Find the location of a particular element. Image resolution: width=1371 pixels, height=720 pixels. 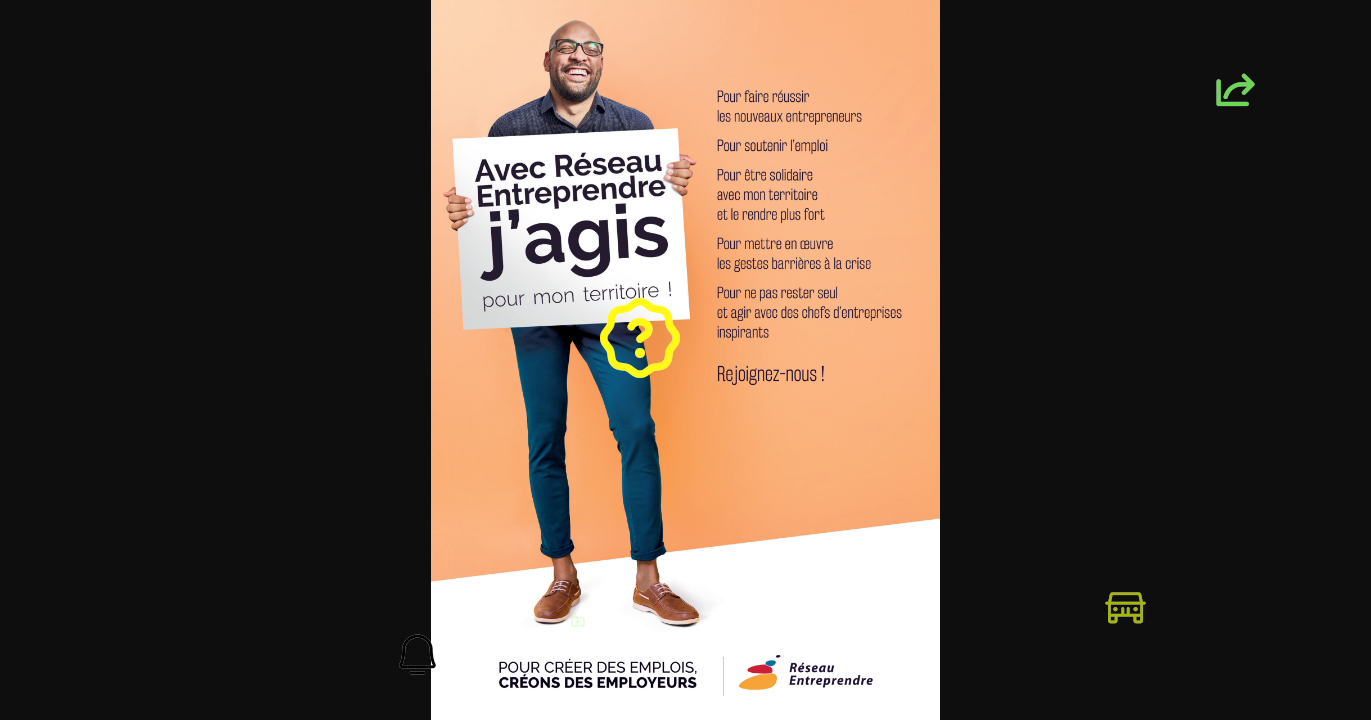

select vehicle type as jeep or SUV is located at coordinates (1125, 608).